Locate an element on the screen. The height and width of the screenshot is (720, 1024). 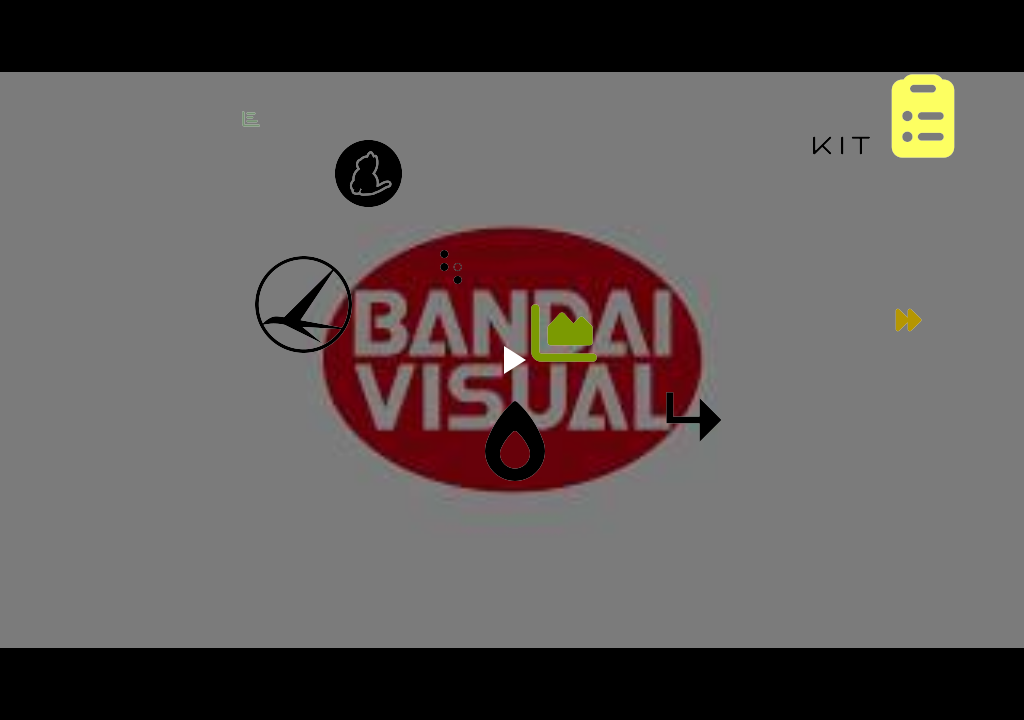
kit email marketing platform logo is located at coordinates (841, 145).